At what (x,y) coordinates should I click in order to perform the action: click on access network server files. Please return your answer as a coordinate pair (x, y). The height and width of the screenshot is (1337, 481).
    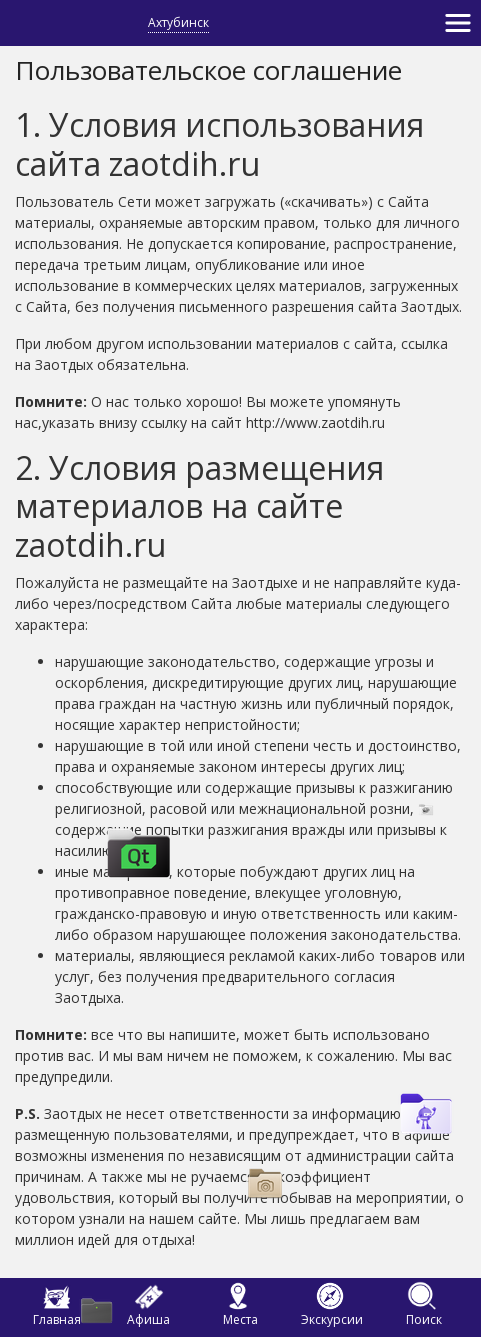
    Looking at the image, I should click on (96, 1311).